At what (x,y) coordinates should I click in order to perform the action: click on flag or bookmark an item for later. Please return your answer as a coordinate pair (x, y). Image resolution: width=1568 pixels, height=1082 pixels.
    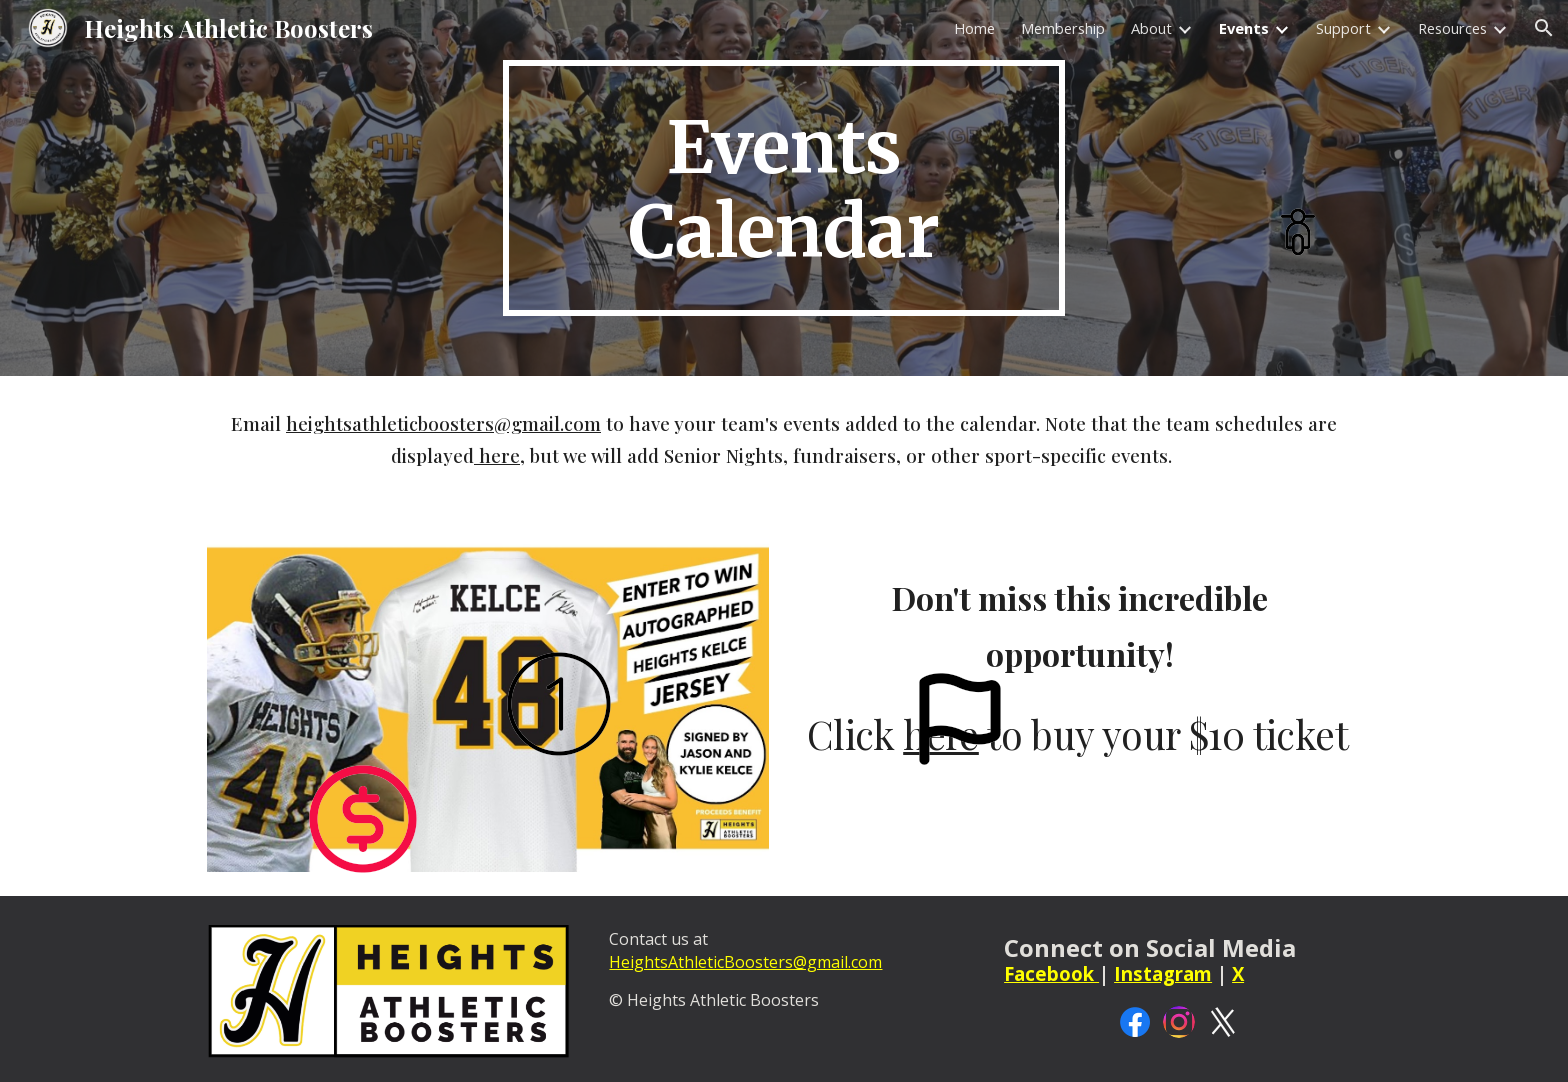
    Looking at the image, I should click on (960, 719).